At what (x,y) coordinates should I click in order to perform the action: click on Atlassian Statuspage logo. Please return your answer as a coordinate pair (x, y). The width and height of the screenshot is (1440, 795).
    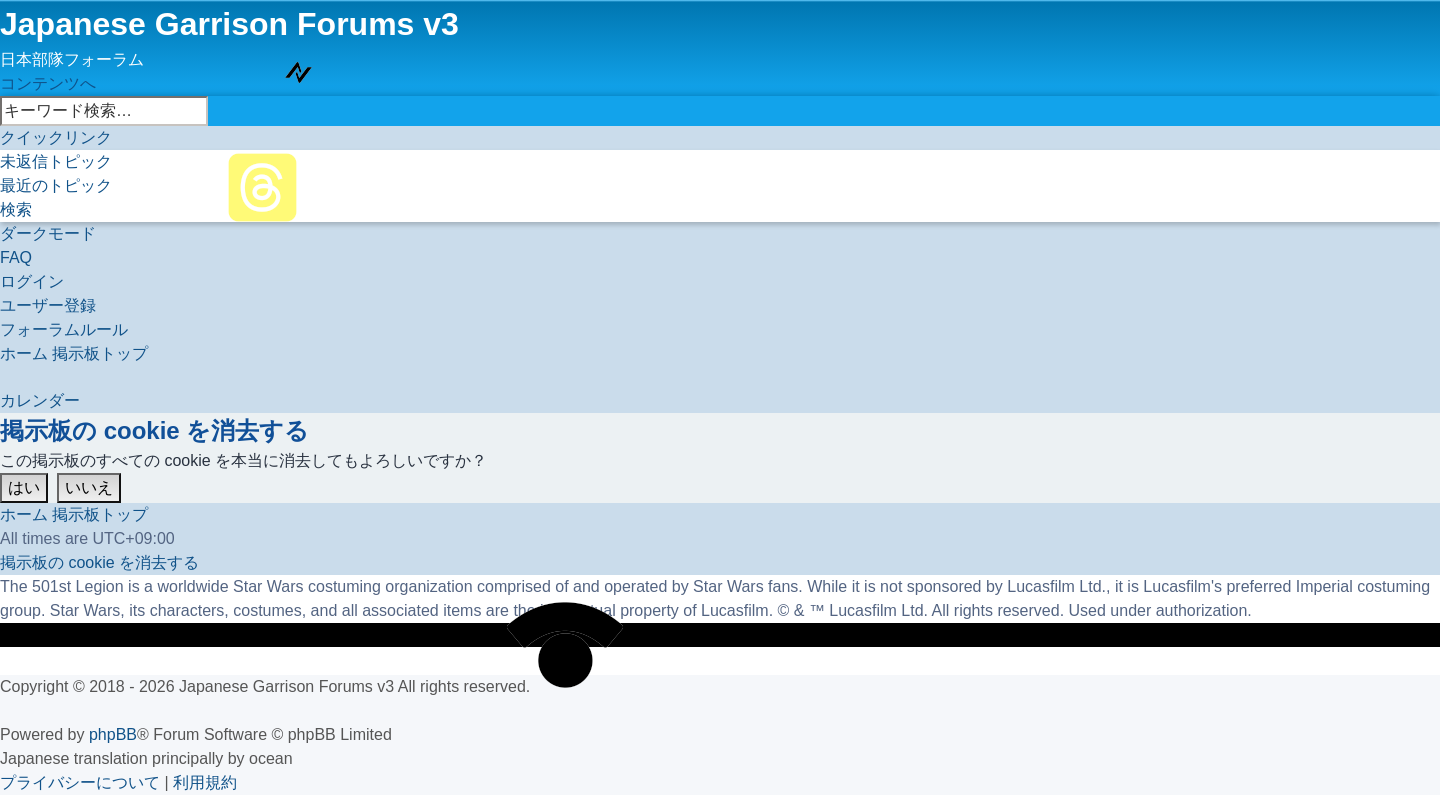
    Looking at the image, I should click on (565, 645).